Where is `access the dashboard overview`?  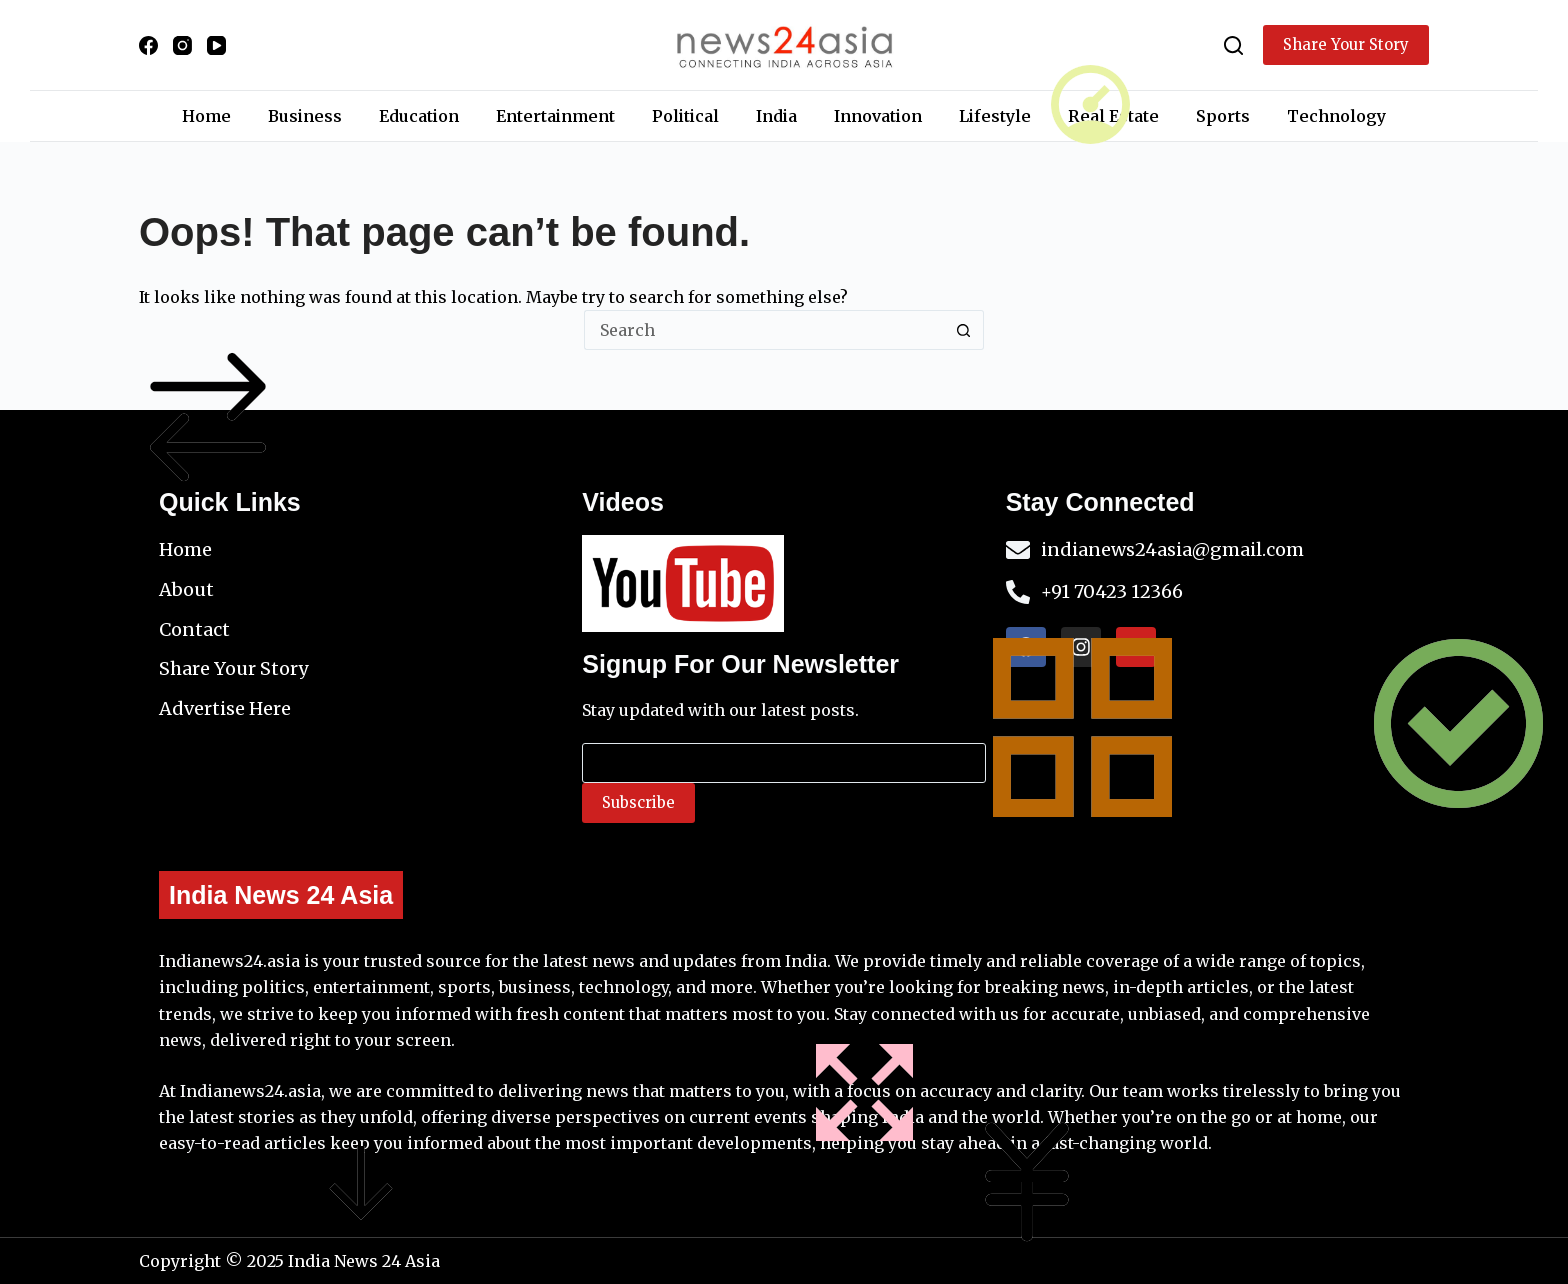 access the dashboard overview is located at coordinates (1090, 104).